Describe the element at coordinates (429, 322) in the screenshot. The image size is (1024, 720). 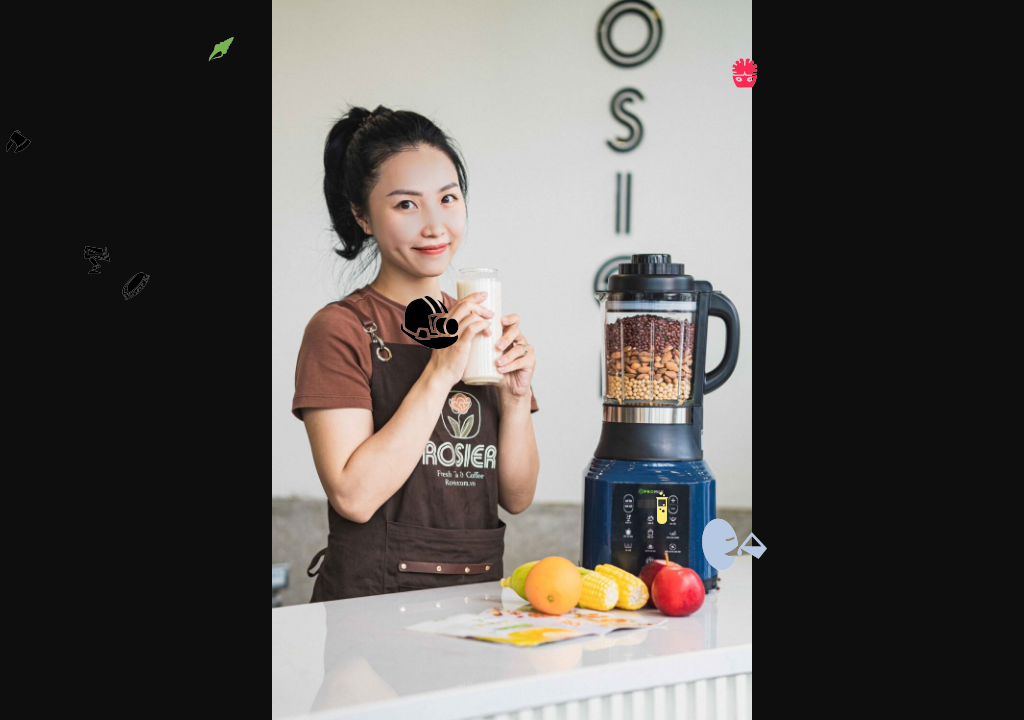
I see `mining or excavation activity in a game` at that location.